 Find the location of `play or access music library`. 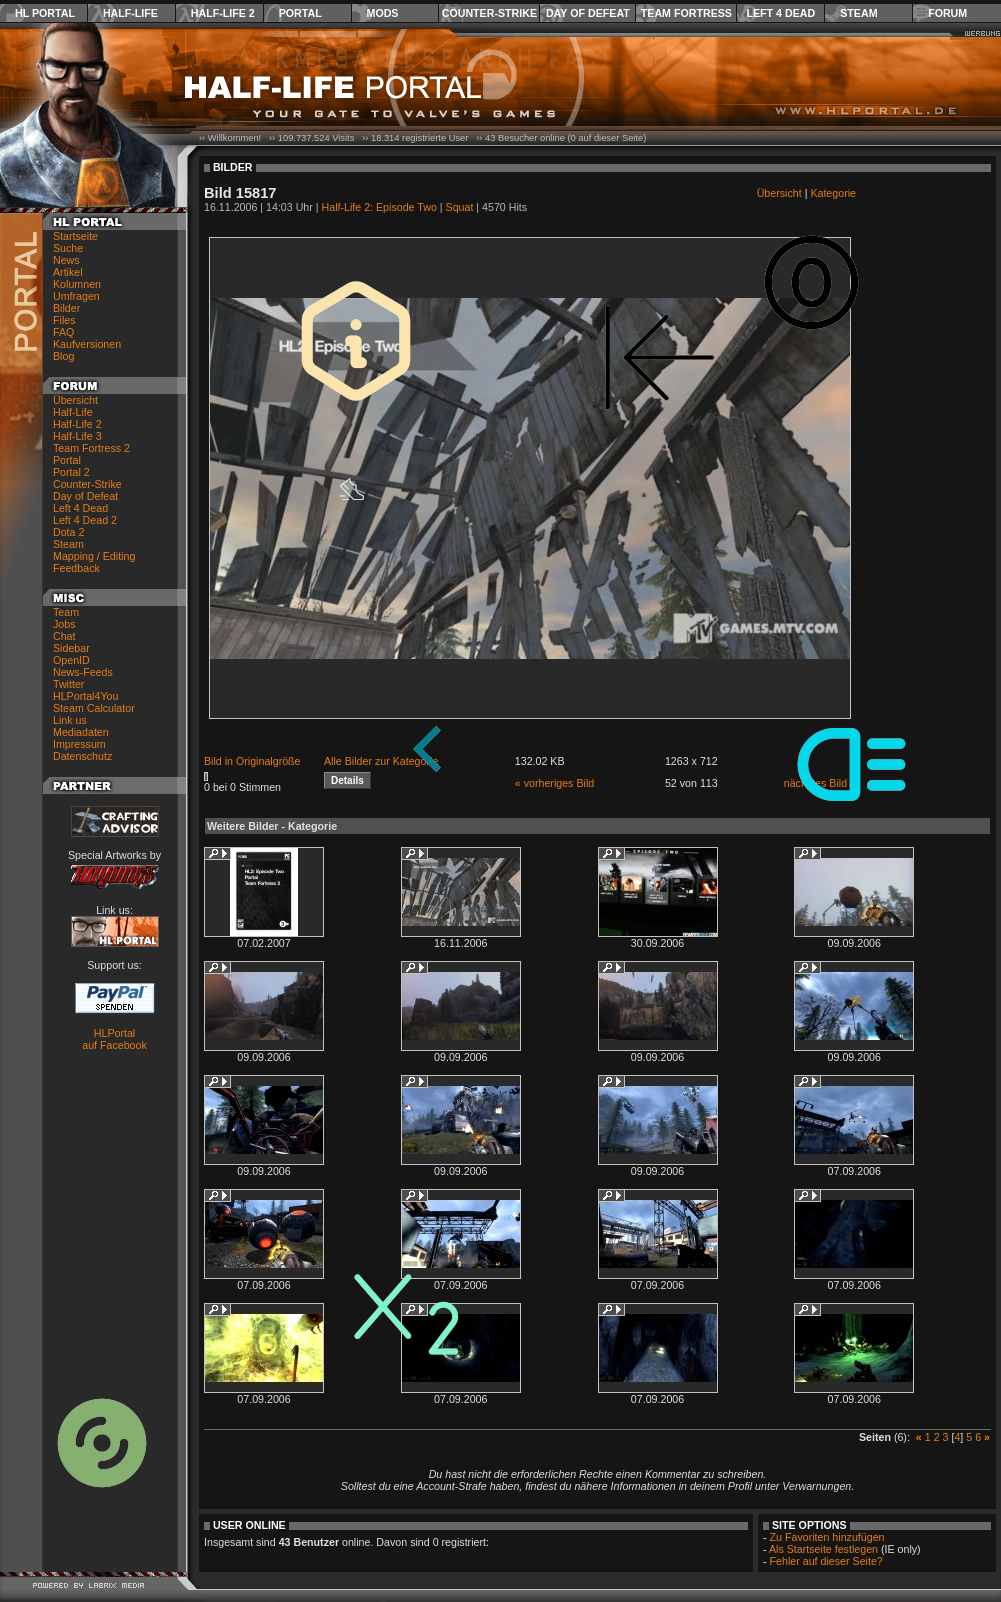

play or access music library is located at coordinates (102, 1443).